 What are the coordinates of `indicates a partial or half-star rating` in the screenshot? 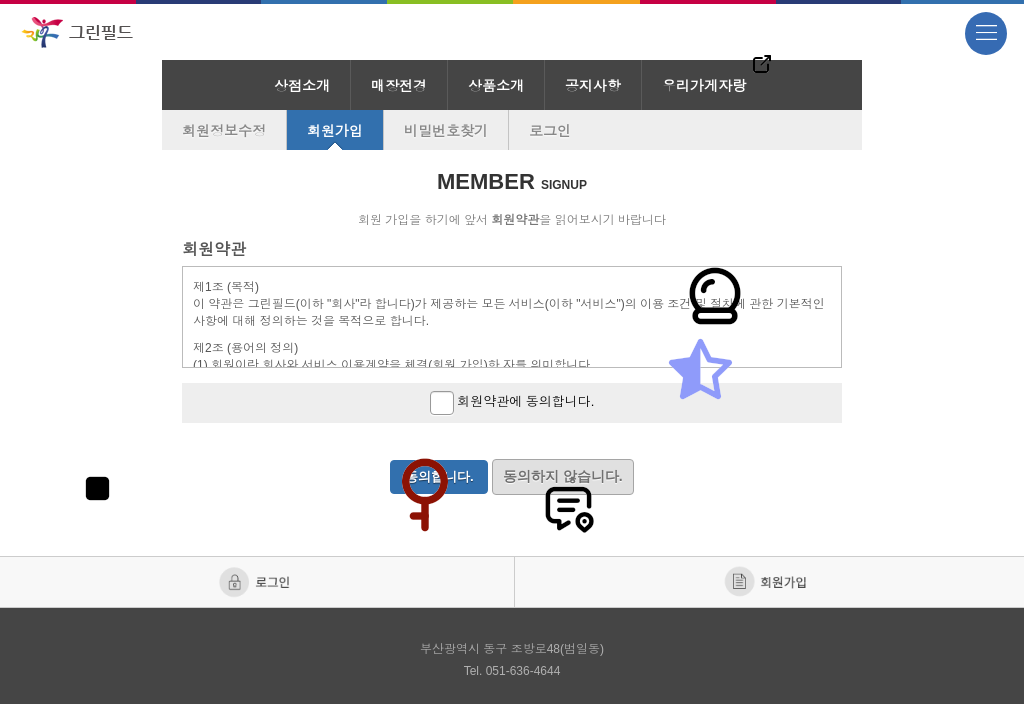 It's located at (700, 370).